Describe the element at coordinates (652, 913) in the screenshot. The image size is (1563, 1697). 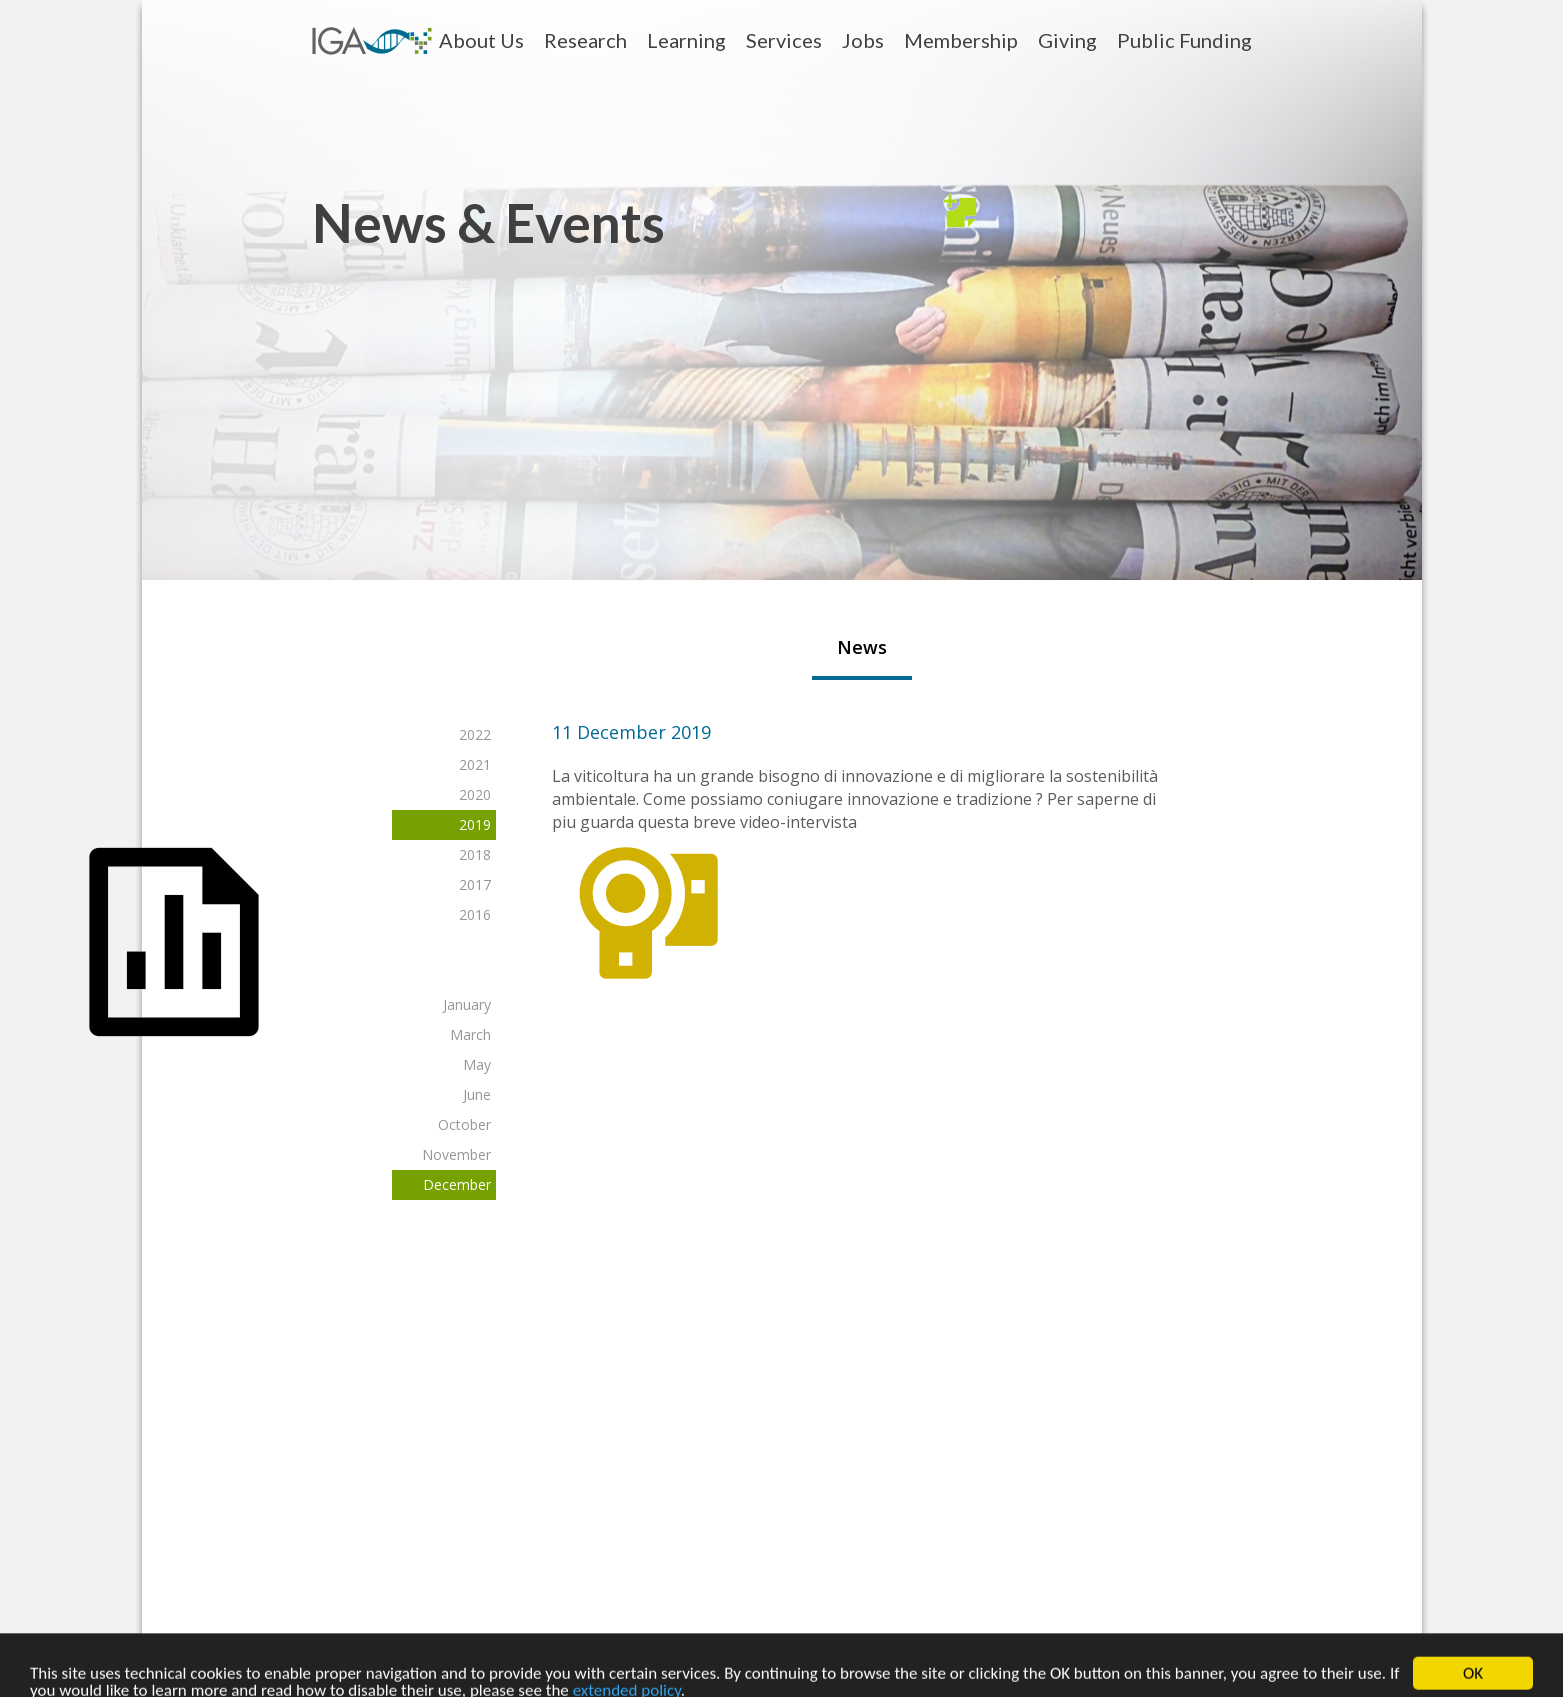
I see `access DV camcorder or digital video settings` at that location.